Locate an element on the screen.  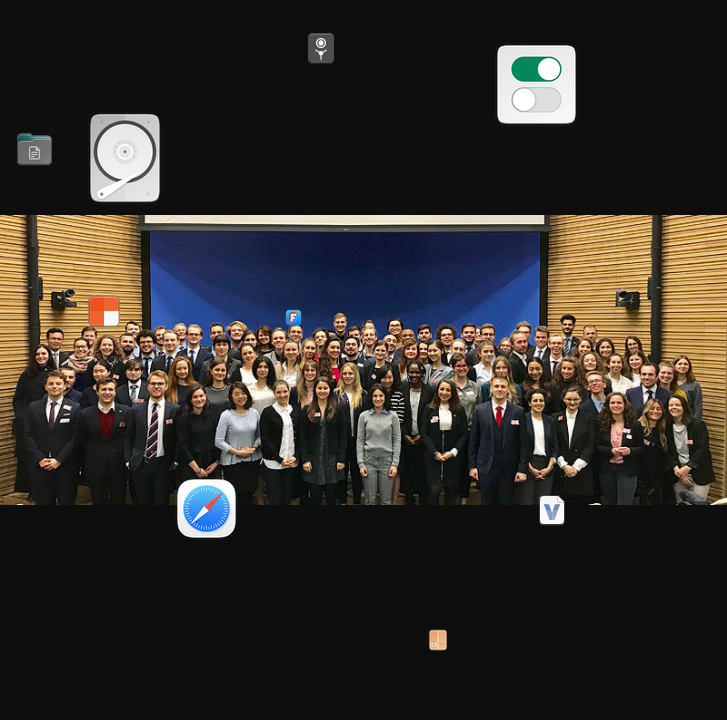
open Safari web browser is located at coordinates (206, 508).